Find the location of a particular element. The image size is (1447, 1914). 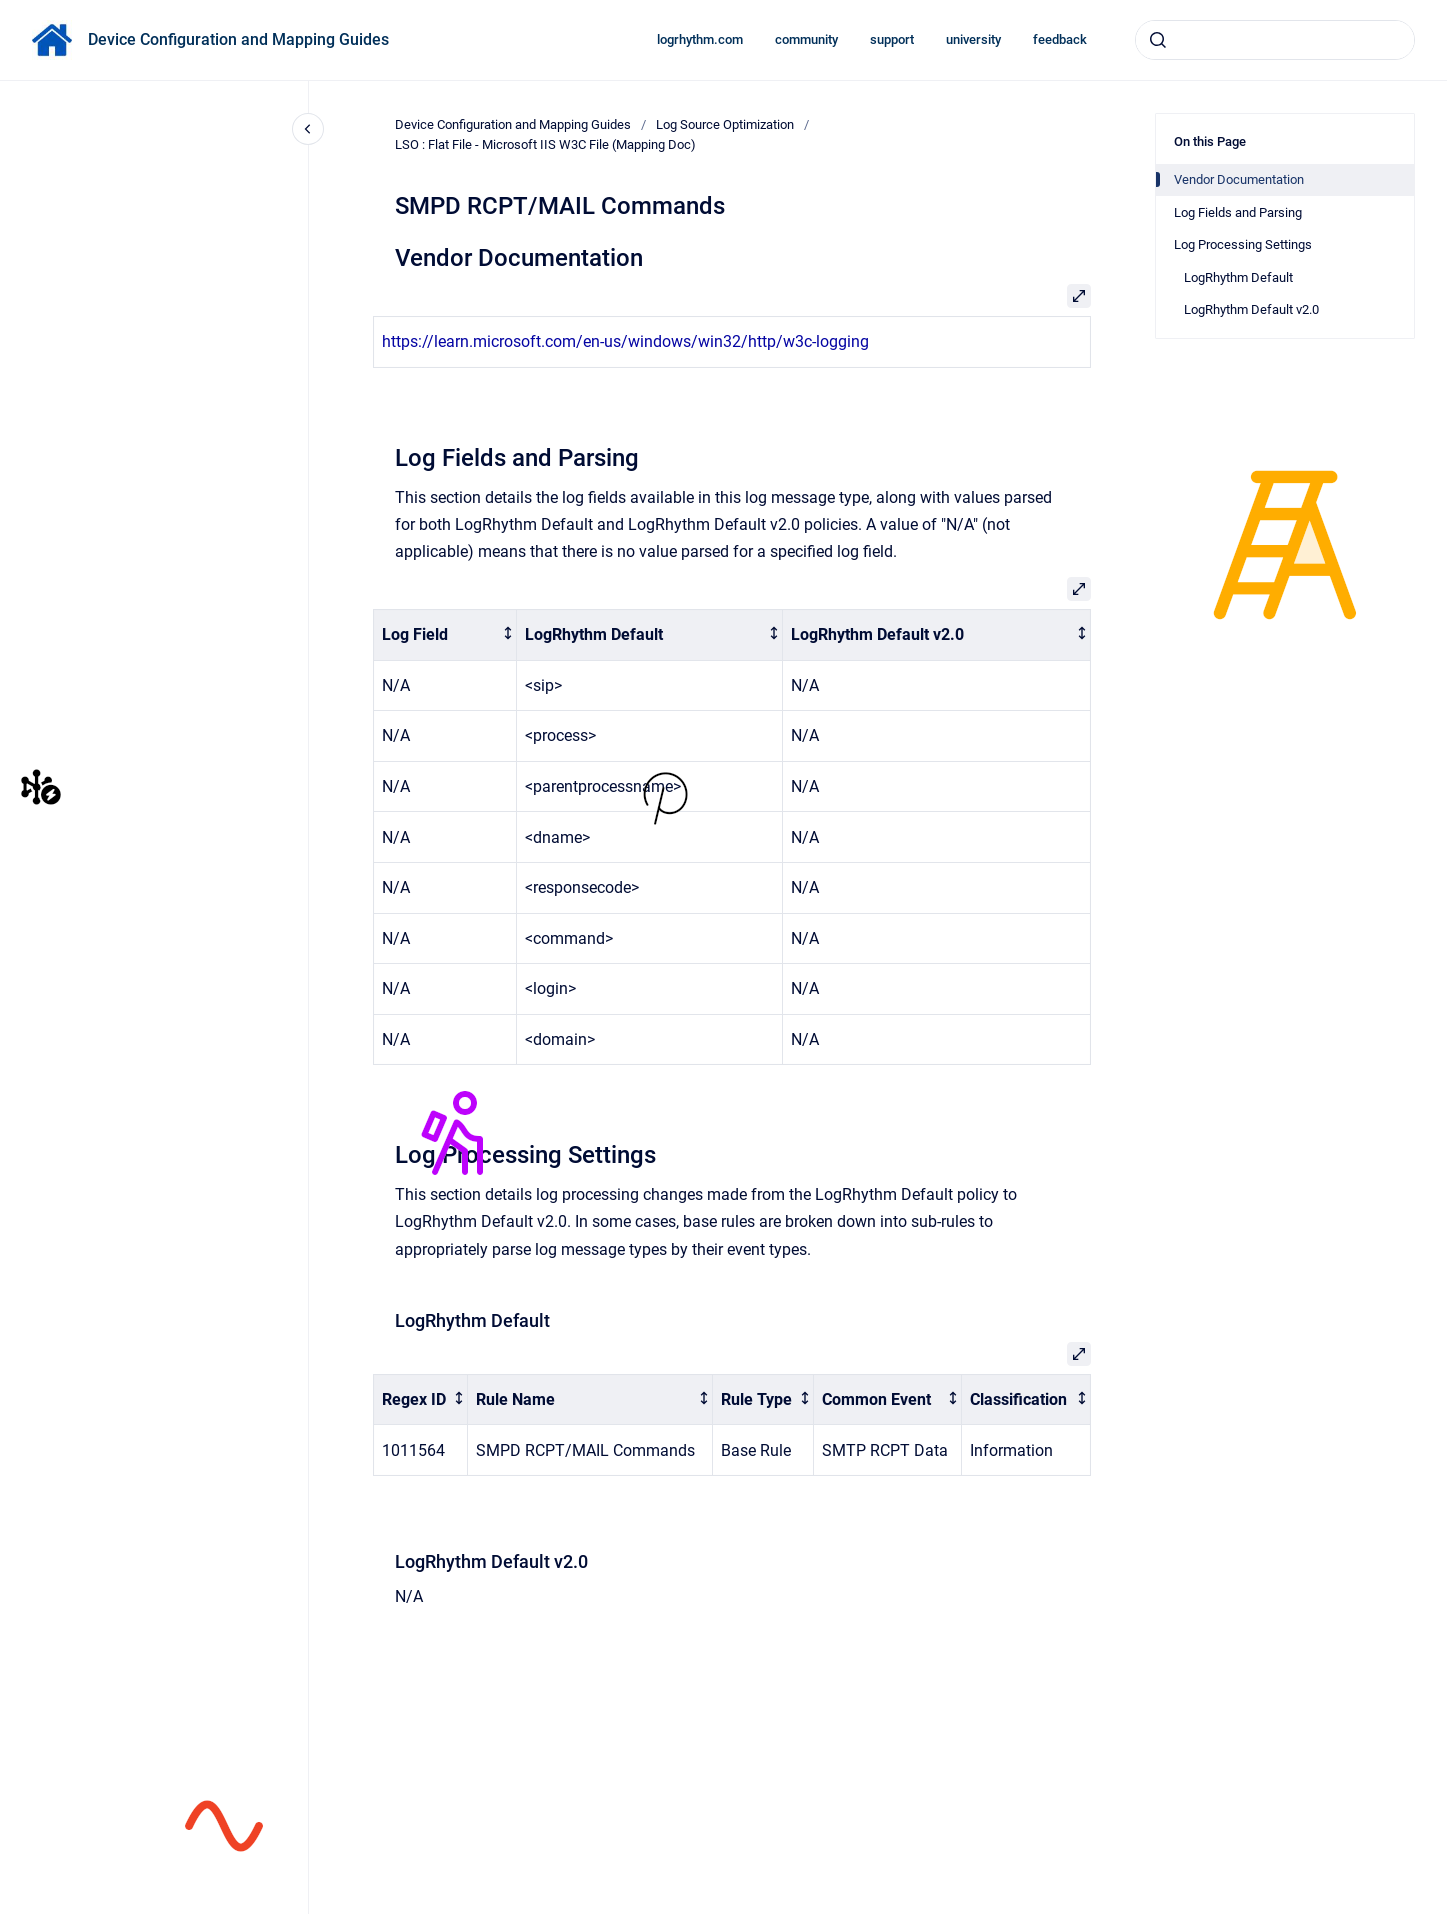

access tools or equipment section is located at coordinates (1288, 545).